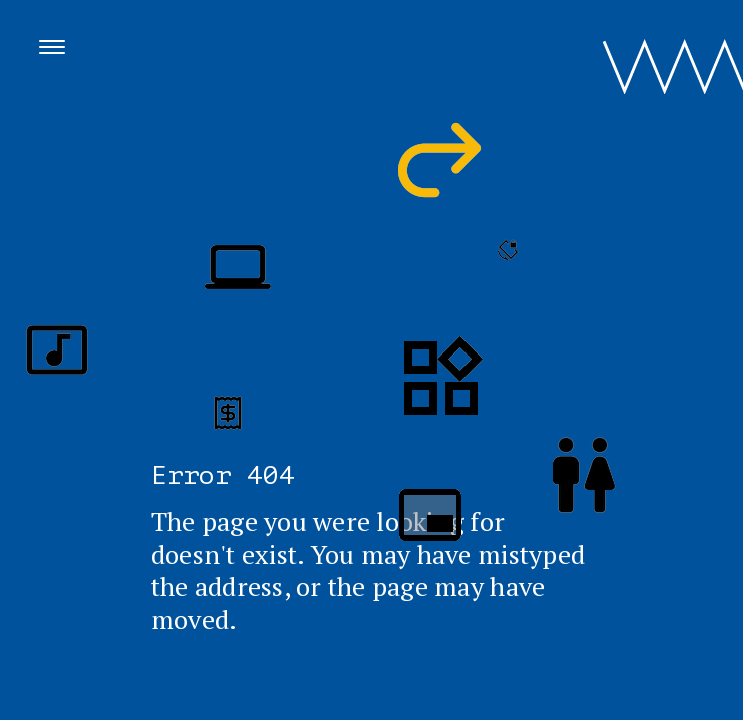 The image size is (743, 720). I want to click on view purchase receipt or transaction history, so click(228, 413).